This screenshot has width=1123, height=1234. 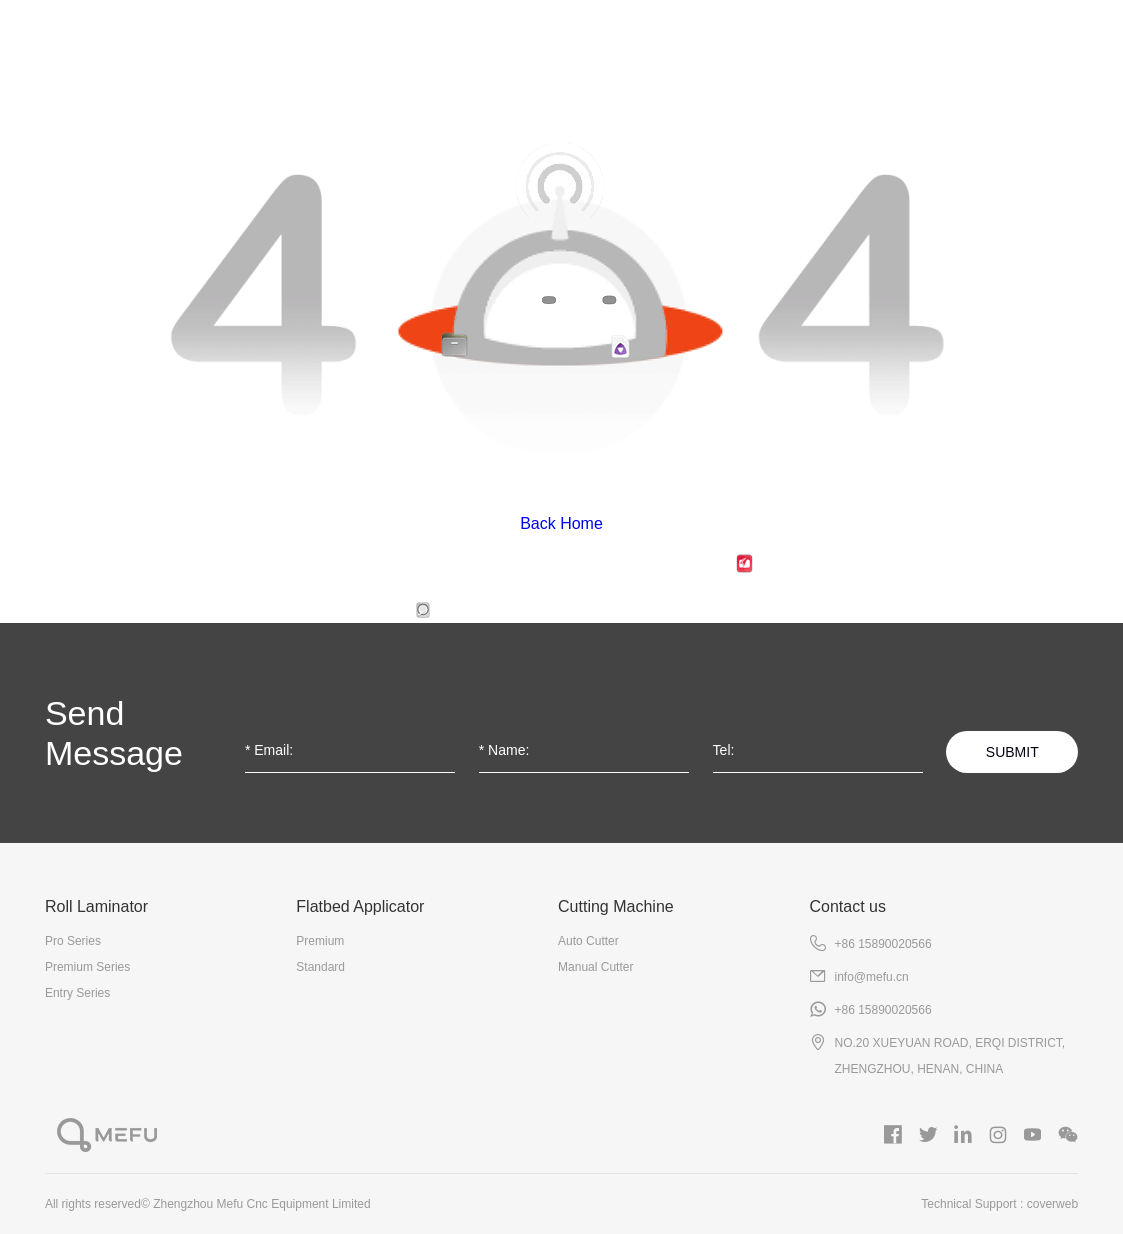 I want to click on an EPS image file, so click(x=744, y=563).